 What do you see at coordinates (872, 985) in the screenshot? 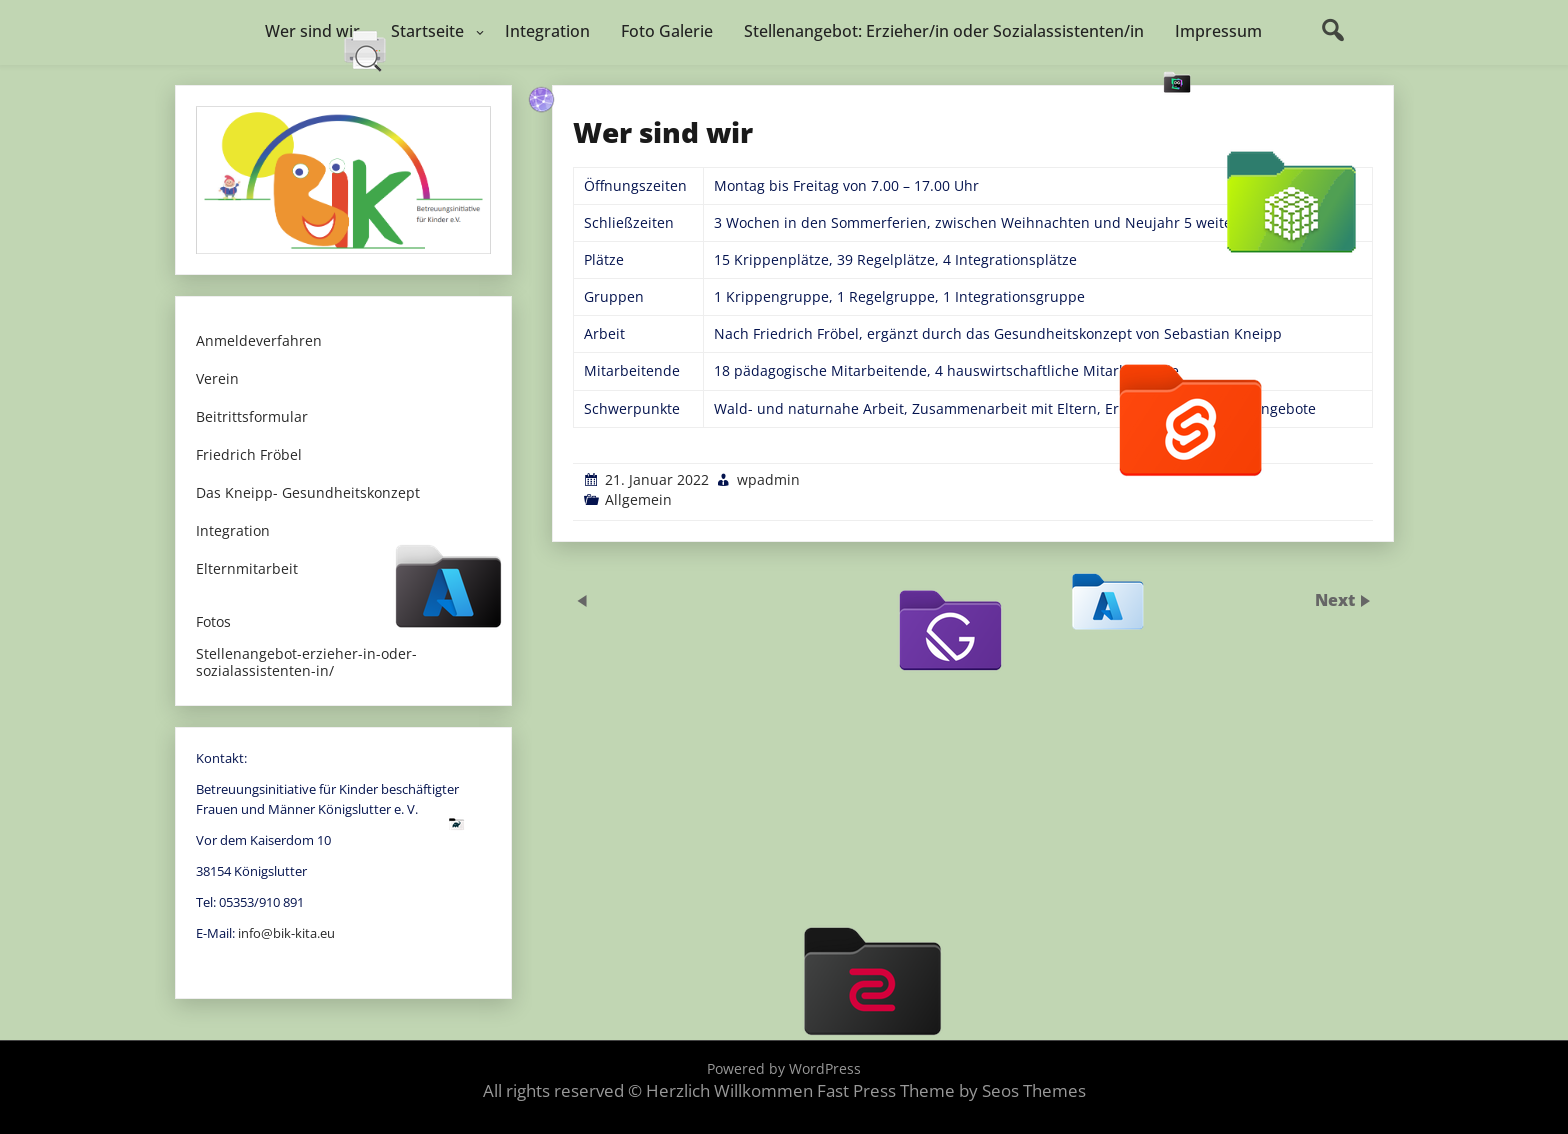
I see `folder containing BenQ ZOWIE gaming peripherals software or drivers` at bounding box center [872, 985].